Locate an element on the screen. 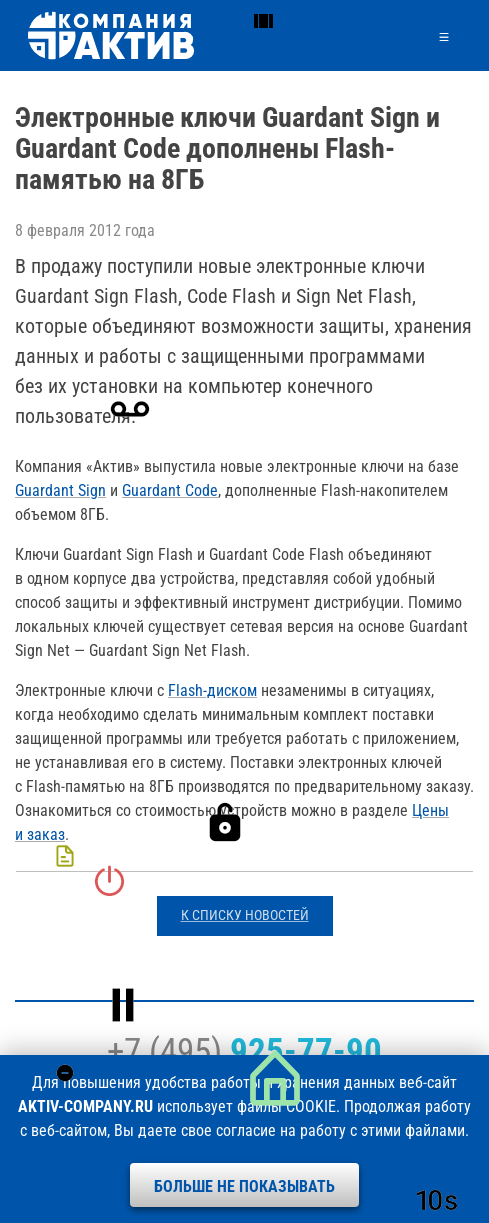 This screenshot has width=489, height=1223. switch to column or array view layout is located at coordinates (263, 22).